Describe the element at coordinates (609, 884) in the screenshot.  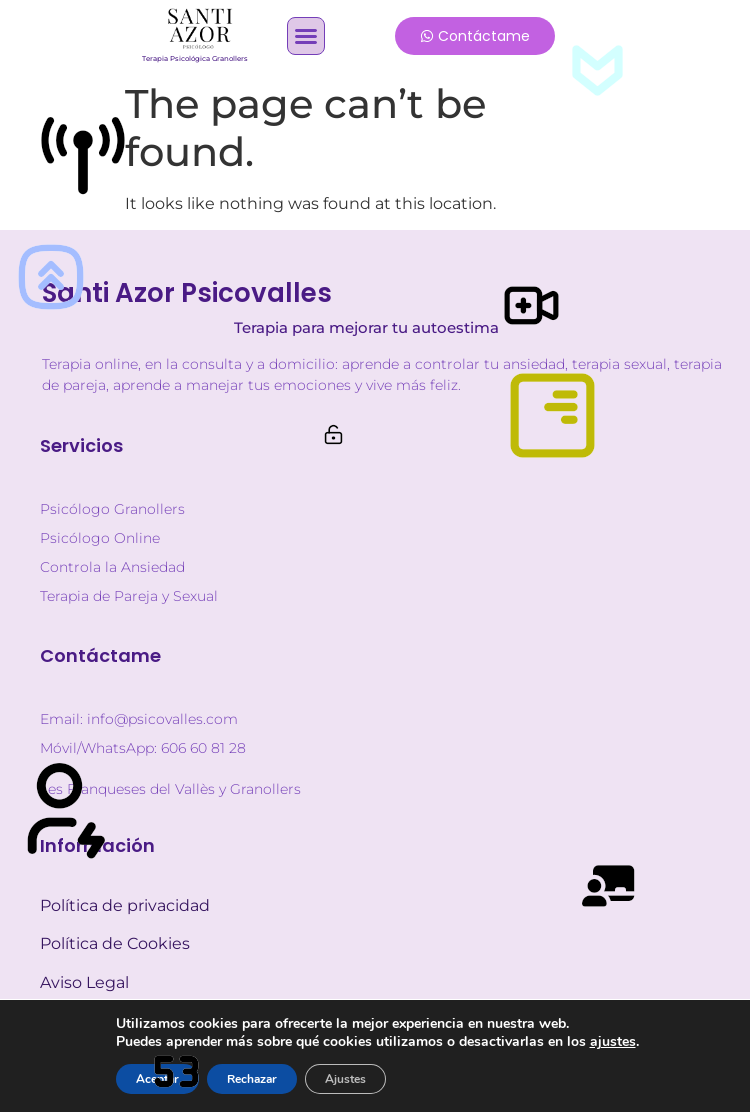
I see `access teaching or presentation tools` at that location.